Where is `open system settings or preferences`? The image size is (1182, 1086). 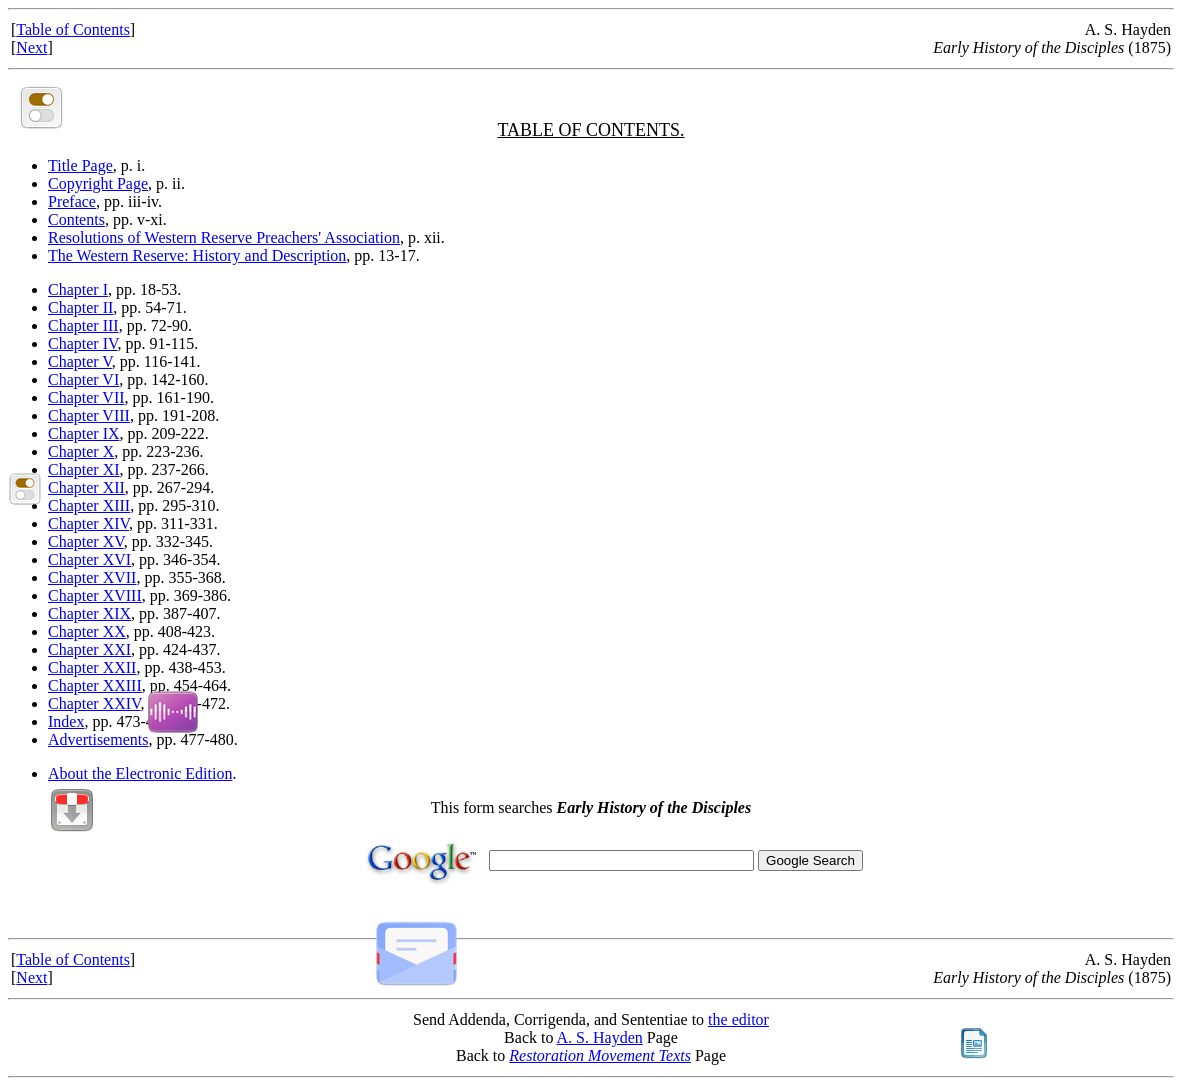 open system settings or preferences is located at coordinates (41, 107).